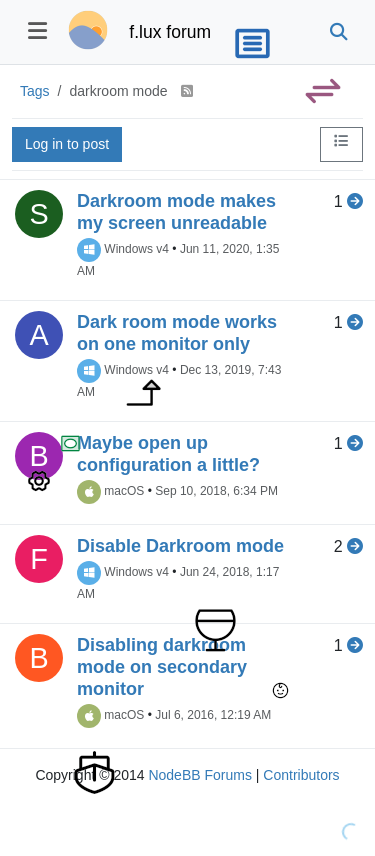  Describe the element at coordinates (145, 394) in the screenshot. I see `redirect or forward content upward` at that location.